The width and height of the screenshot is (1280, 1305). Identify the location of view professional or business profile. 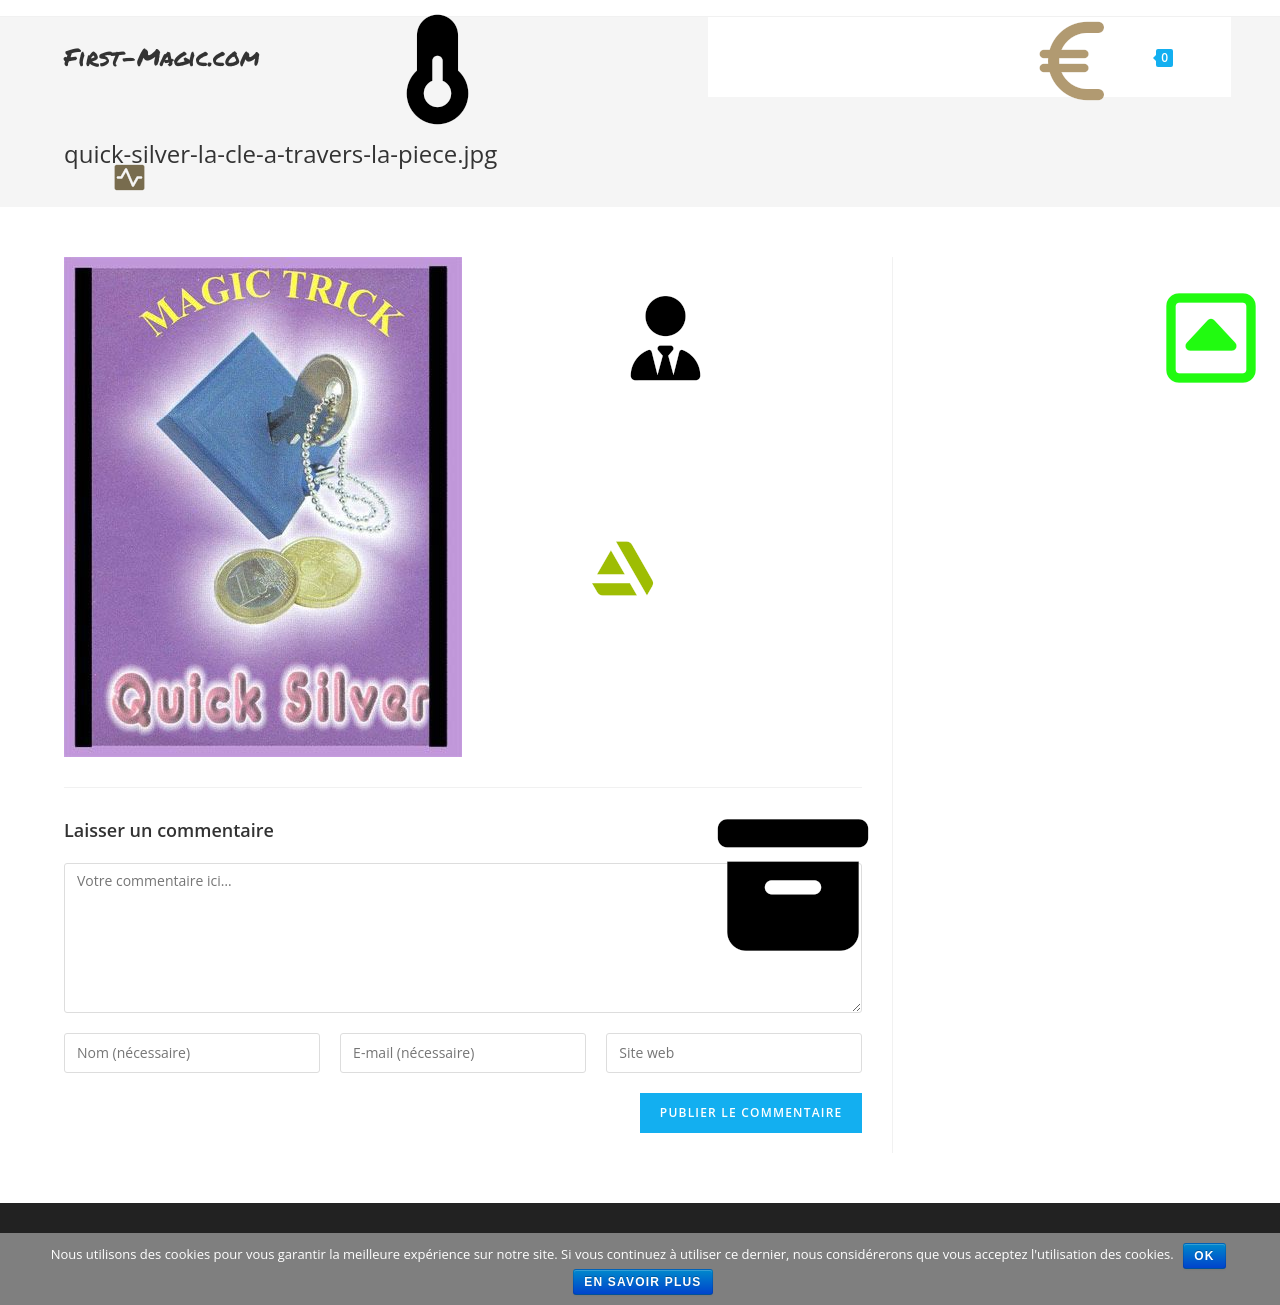
(665, 337).